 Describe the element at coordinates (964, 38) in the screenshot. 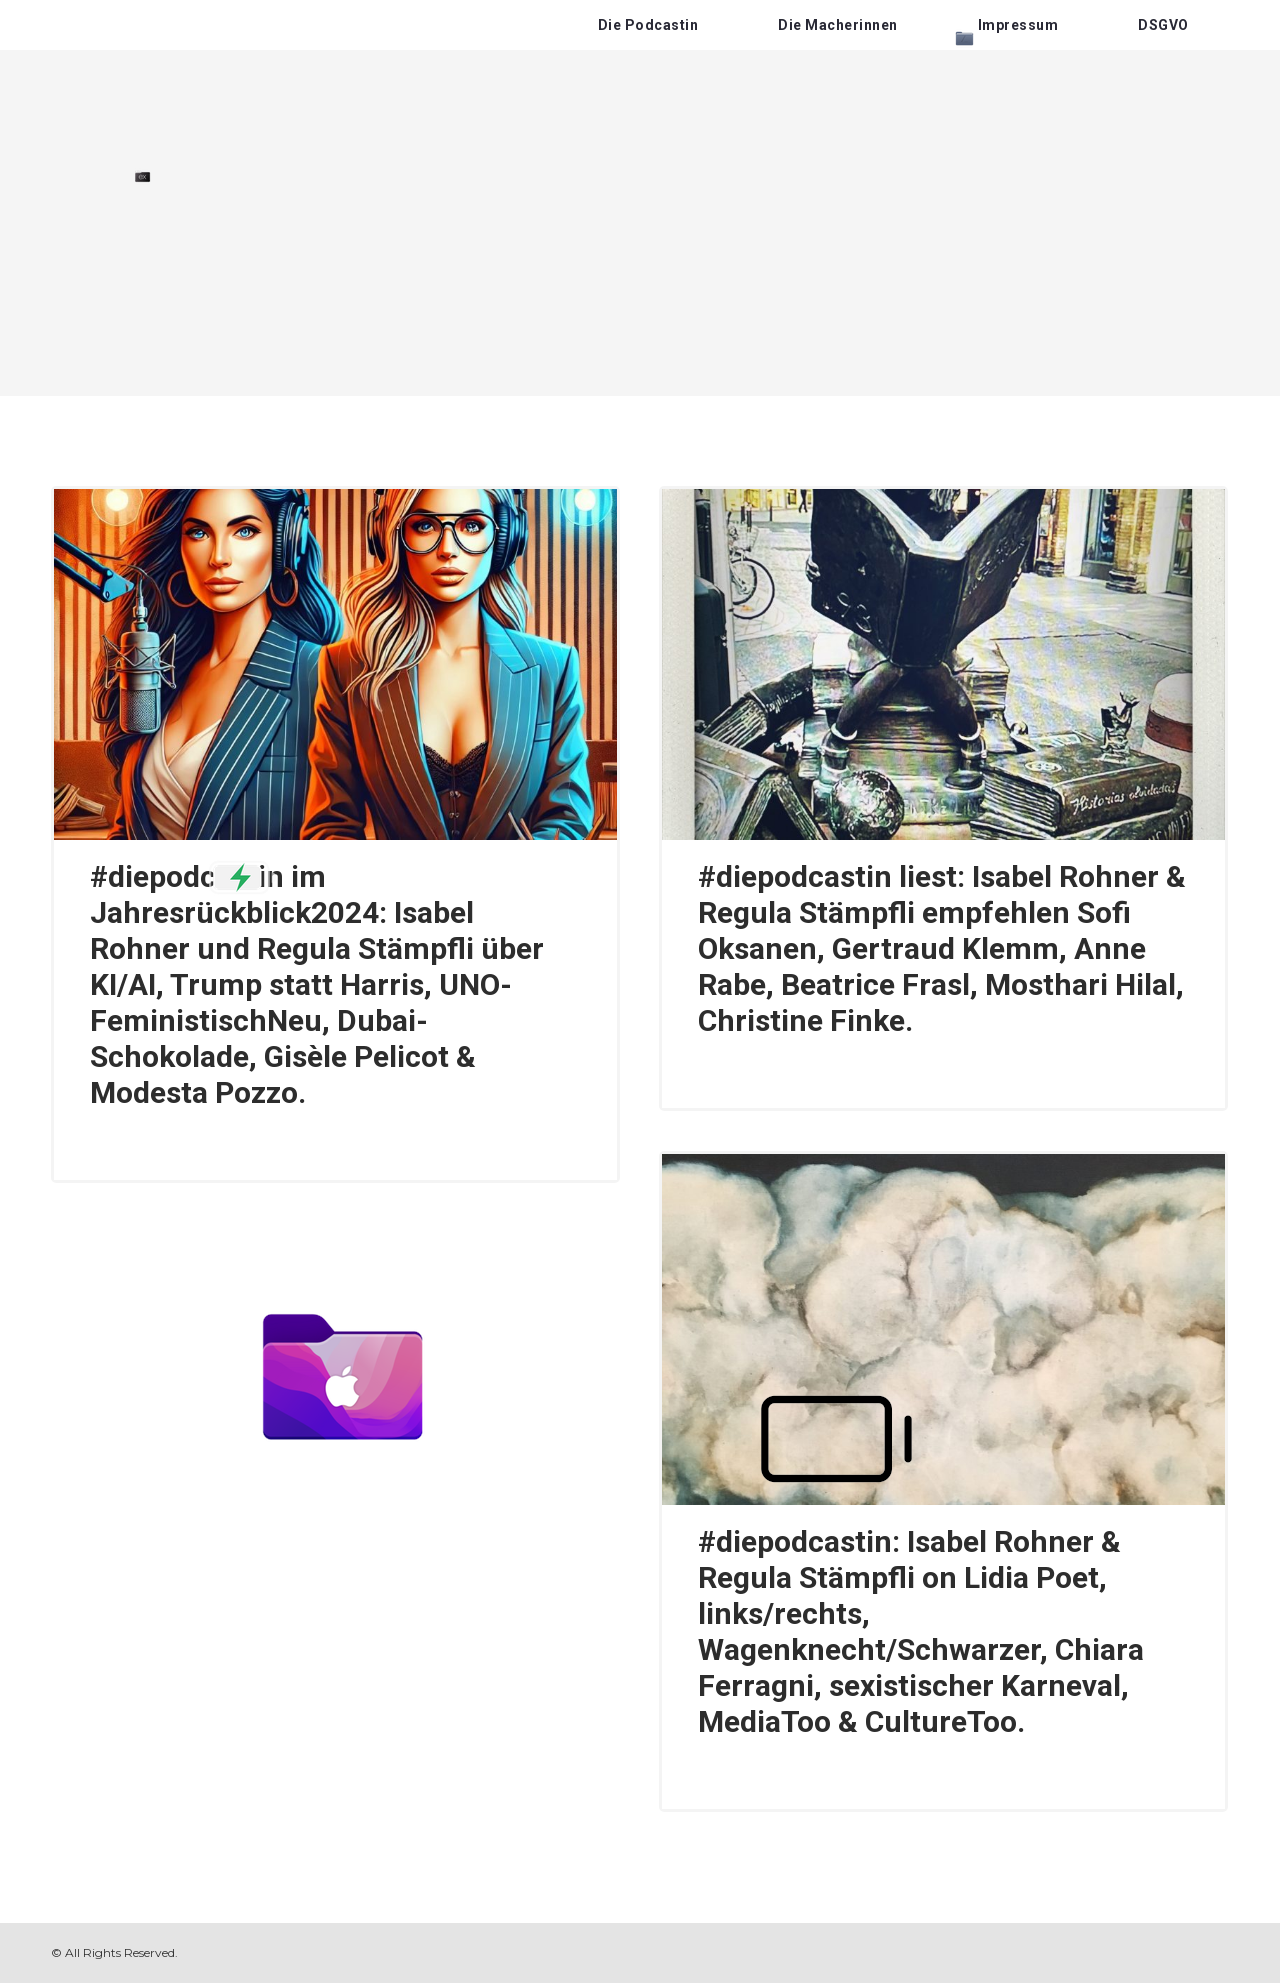

I see `access the root directory` at that location.